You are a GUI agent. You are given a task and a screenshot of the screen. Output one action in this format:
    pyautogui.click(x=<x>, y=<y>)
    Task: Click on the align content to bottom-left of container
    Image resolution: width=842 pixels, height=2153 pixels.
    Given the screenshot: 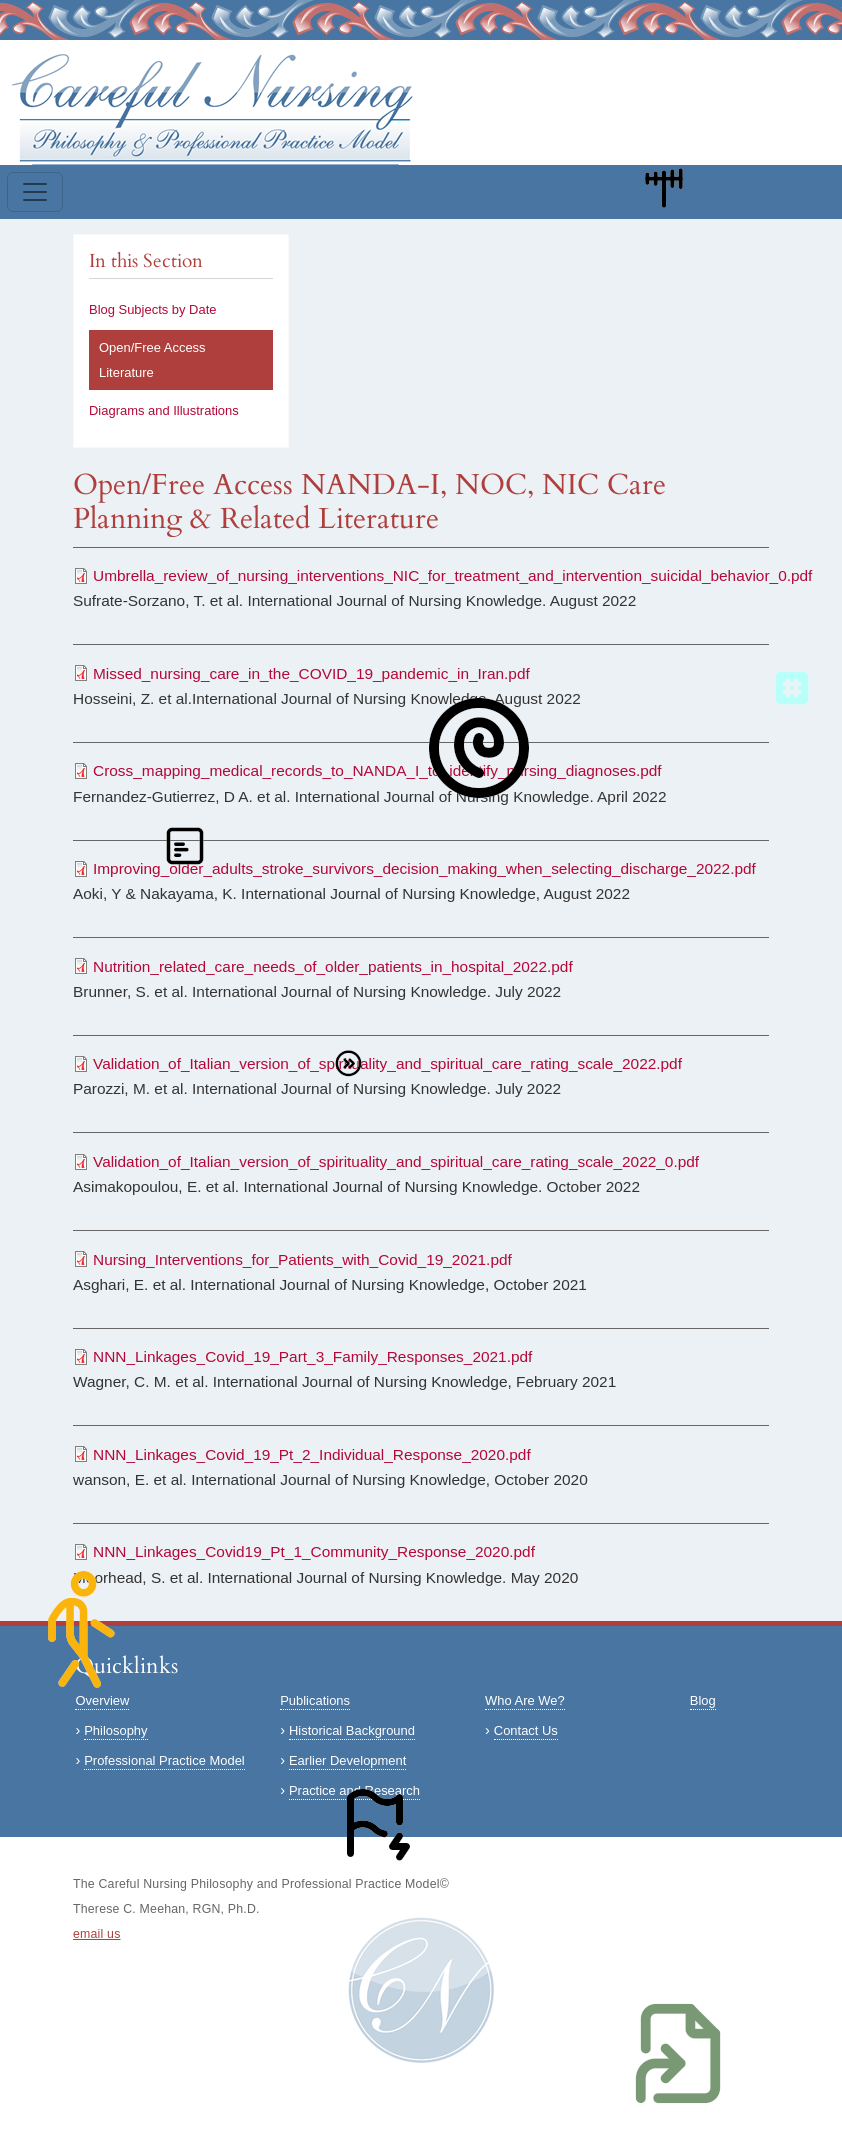 What is the action you would take?
    pyautogui.click(x=185, y=846)
    